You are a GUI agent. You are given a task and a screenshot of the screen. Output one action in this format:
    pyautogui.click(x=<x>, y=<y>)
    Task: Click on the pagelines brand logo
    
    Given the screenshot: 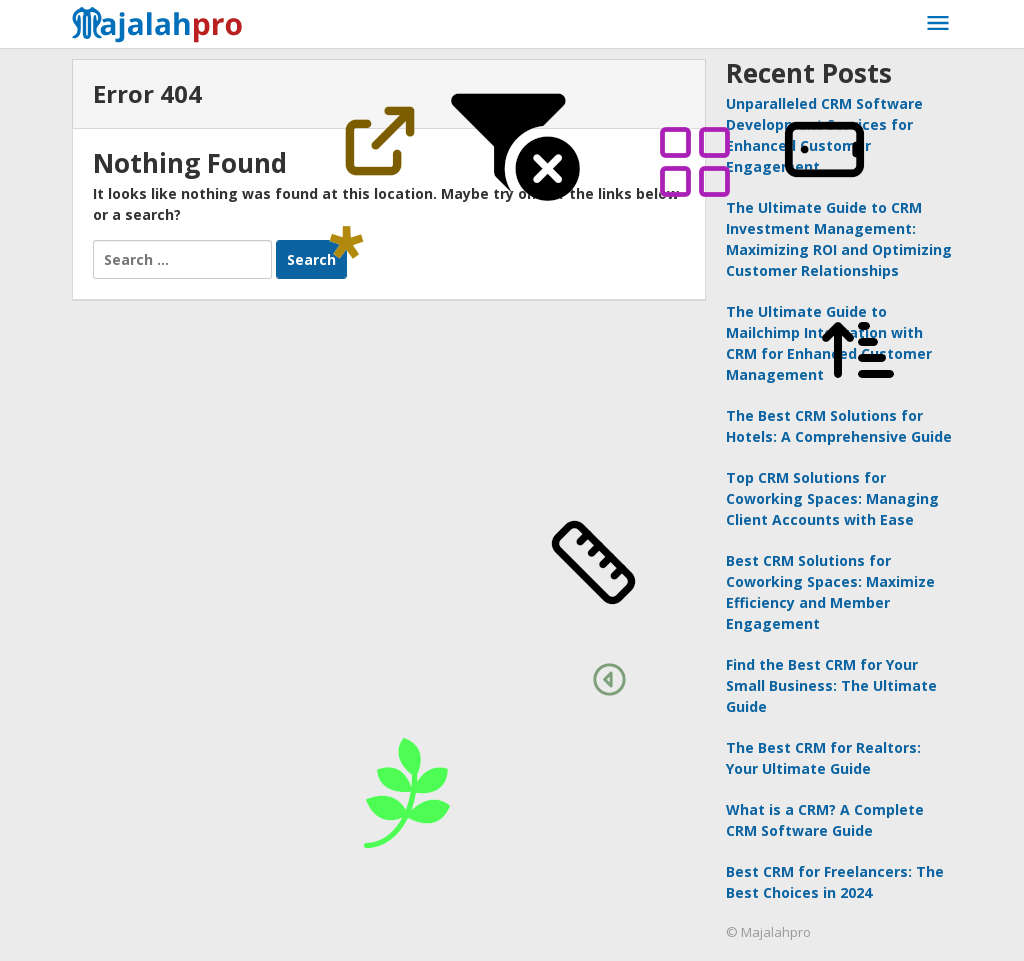 What is the action you would take?
    pyautogui.click(x=407, y=793)
    